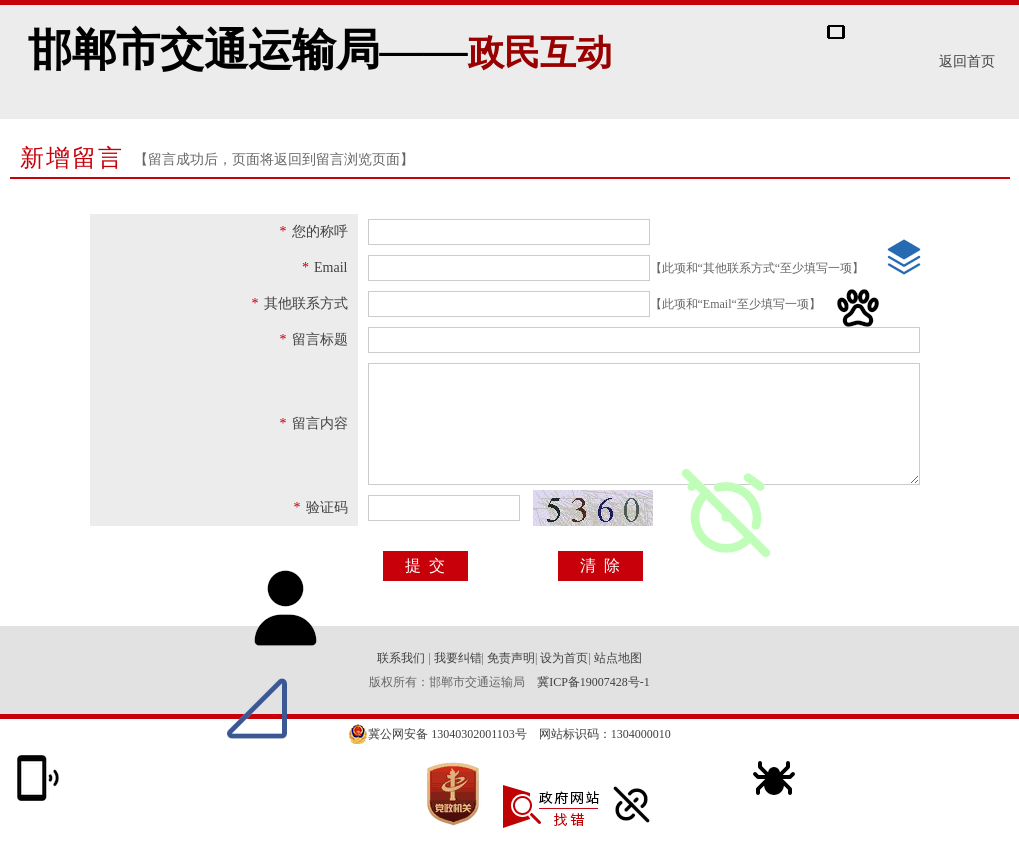 The image size is (1019, 842). Describe the element at coordinates (285, 607) in the screenshot. I see `view your profile` at that location.